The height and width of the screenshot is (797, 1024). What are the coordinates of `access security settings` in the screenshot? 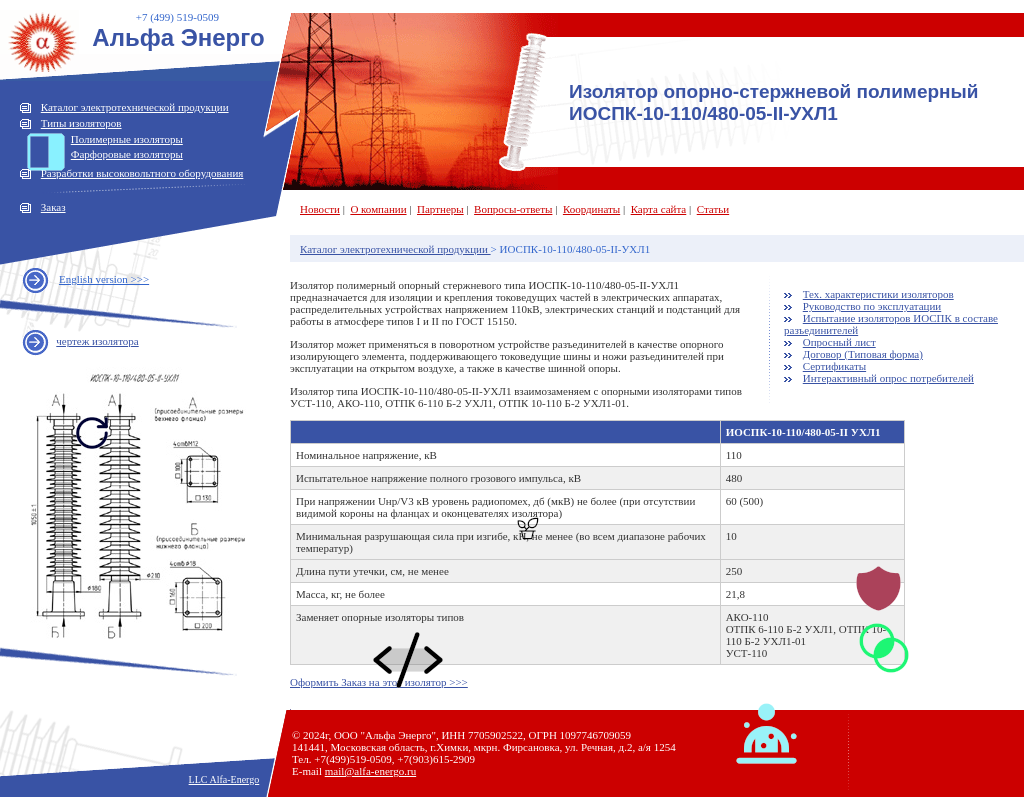 It's located at (878, 588).